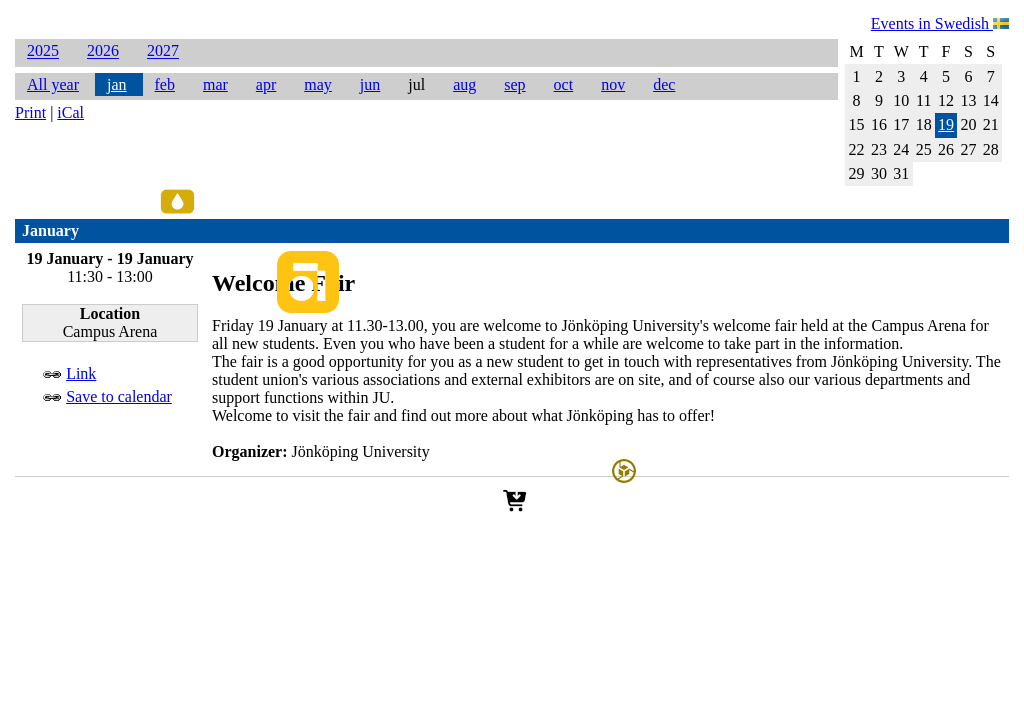 This screenshot has width=1024, height=720. What do you see at coordinates (624, 471) in the screenshot?
I see `google container-optimized os logo` at bounding box center [624, 471].